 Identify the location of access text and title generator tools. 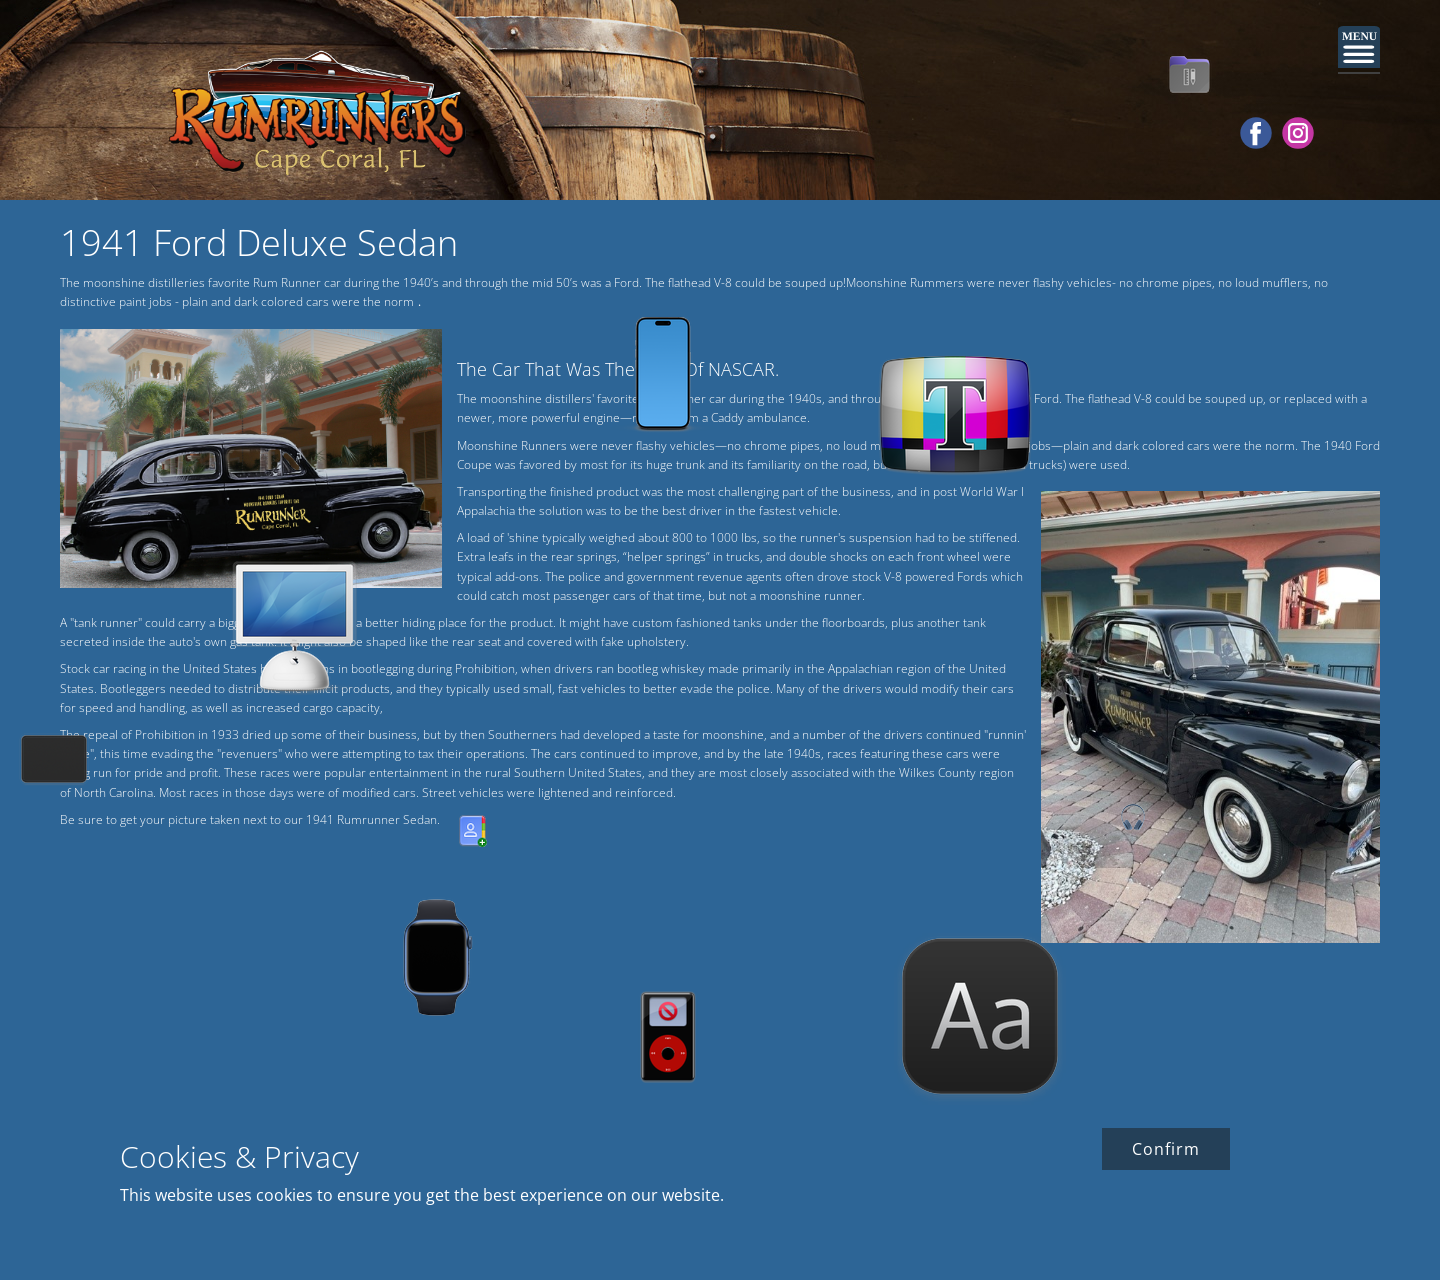
(955, 422).